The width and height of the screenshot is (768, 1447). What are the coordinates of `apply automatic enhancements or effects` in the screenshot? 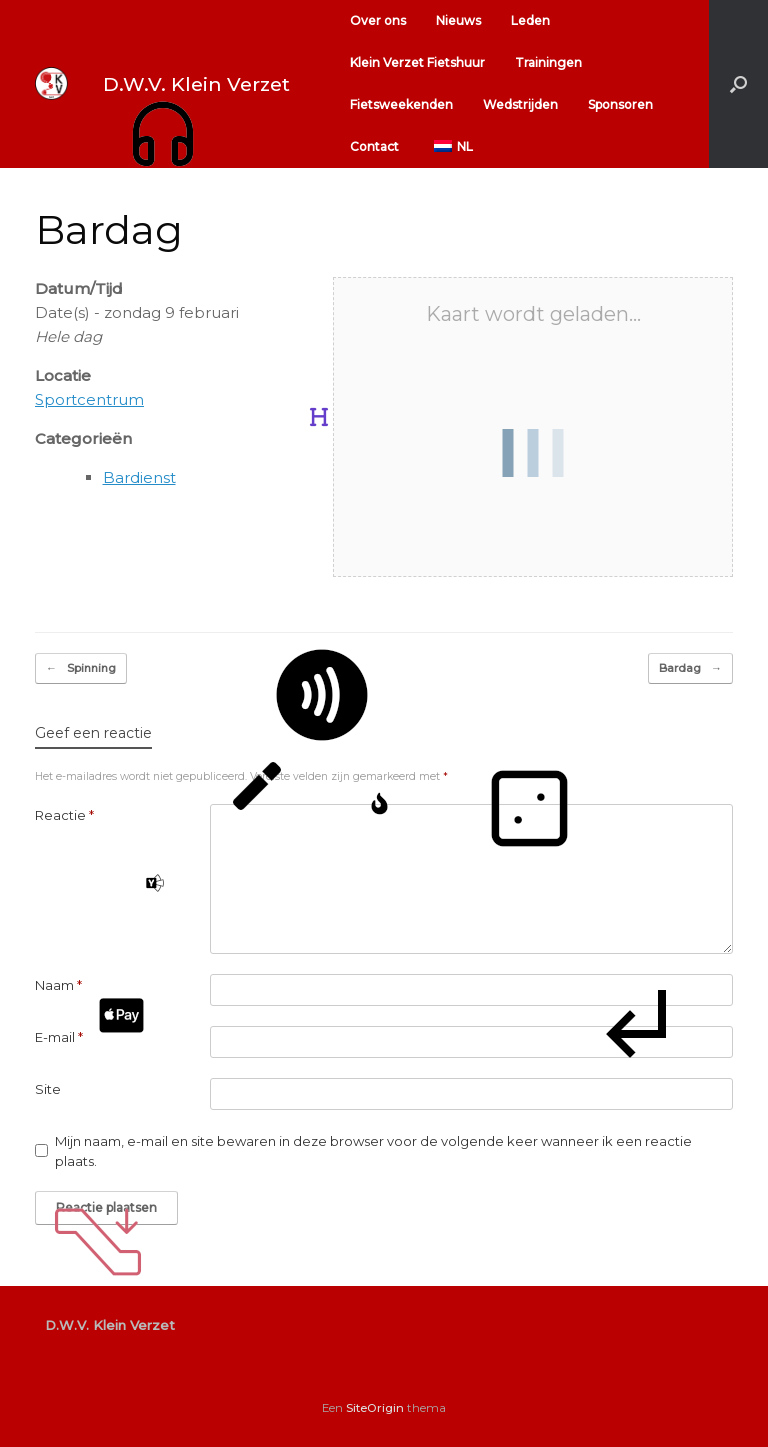 It's located at (257, 786).